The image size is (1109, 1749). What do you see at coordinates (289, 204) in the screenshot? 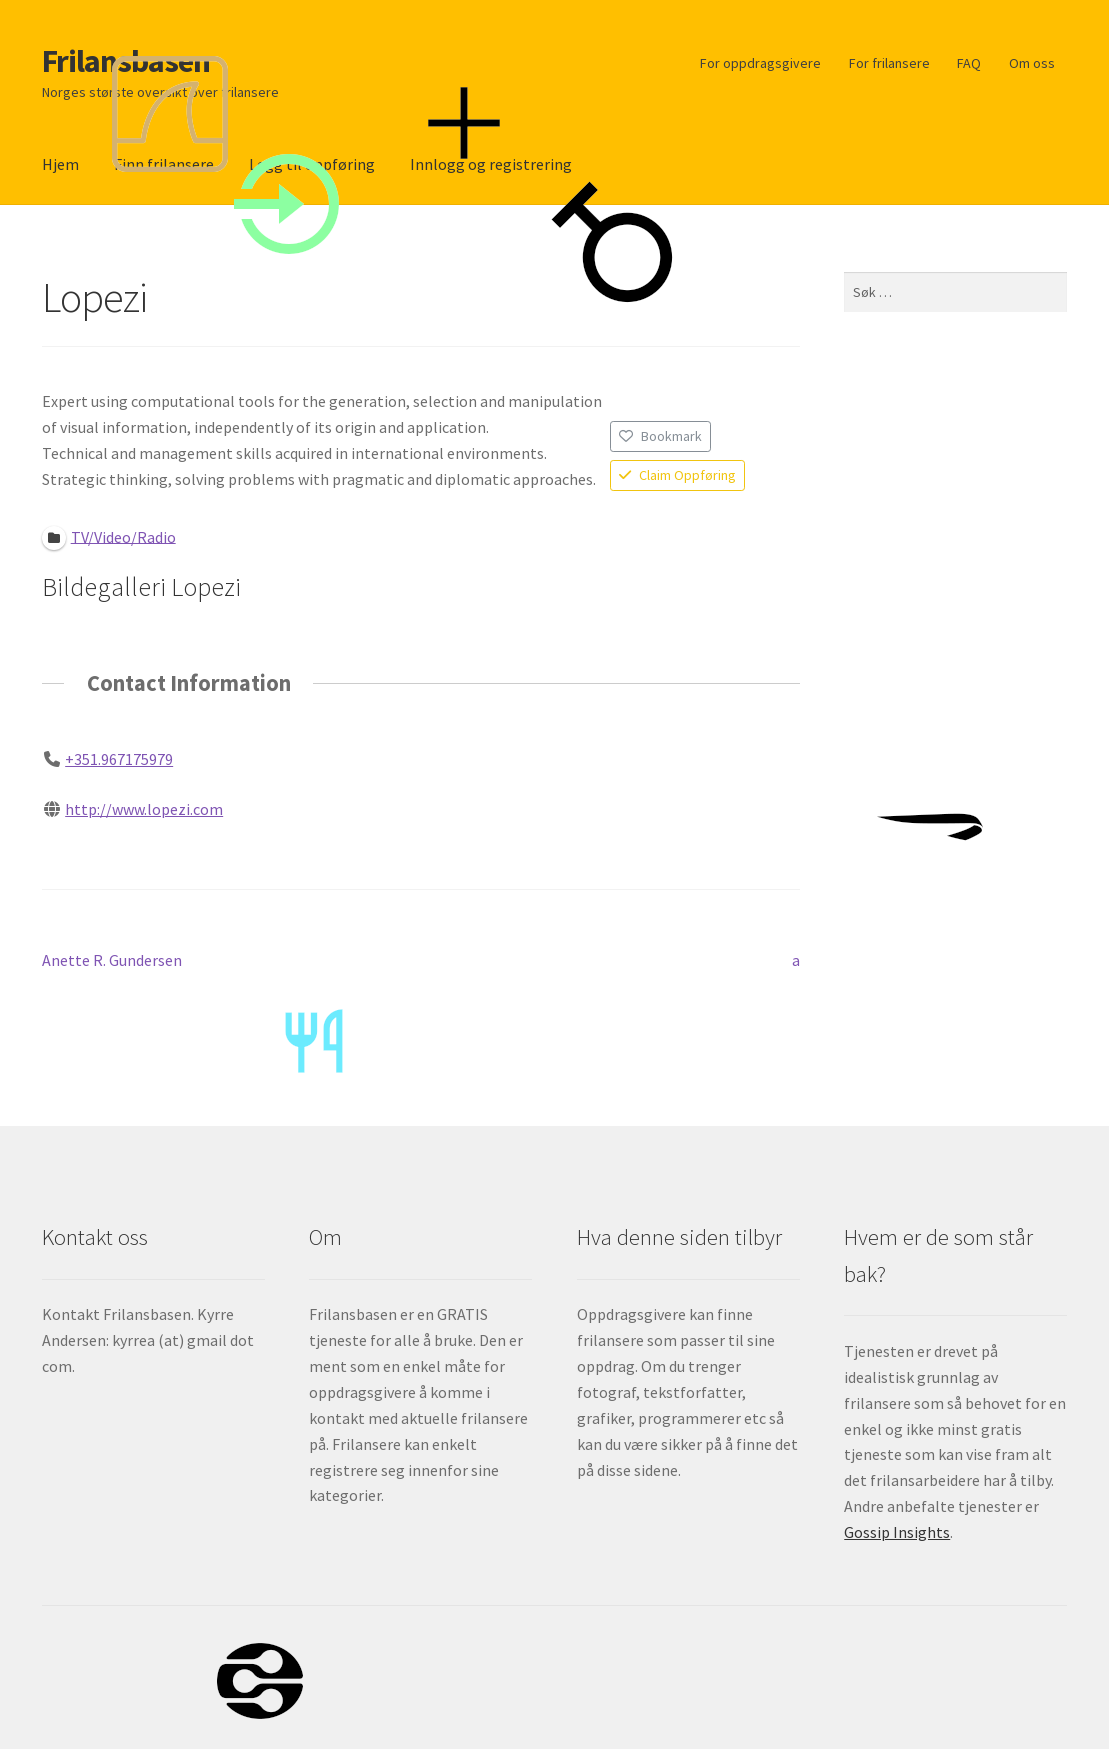
I see `log in to your account` at bounding box center [289, 204].